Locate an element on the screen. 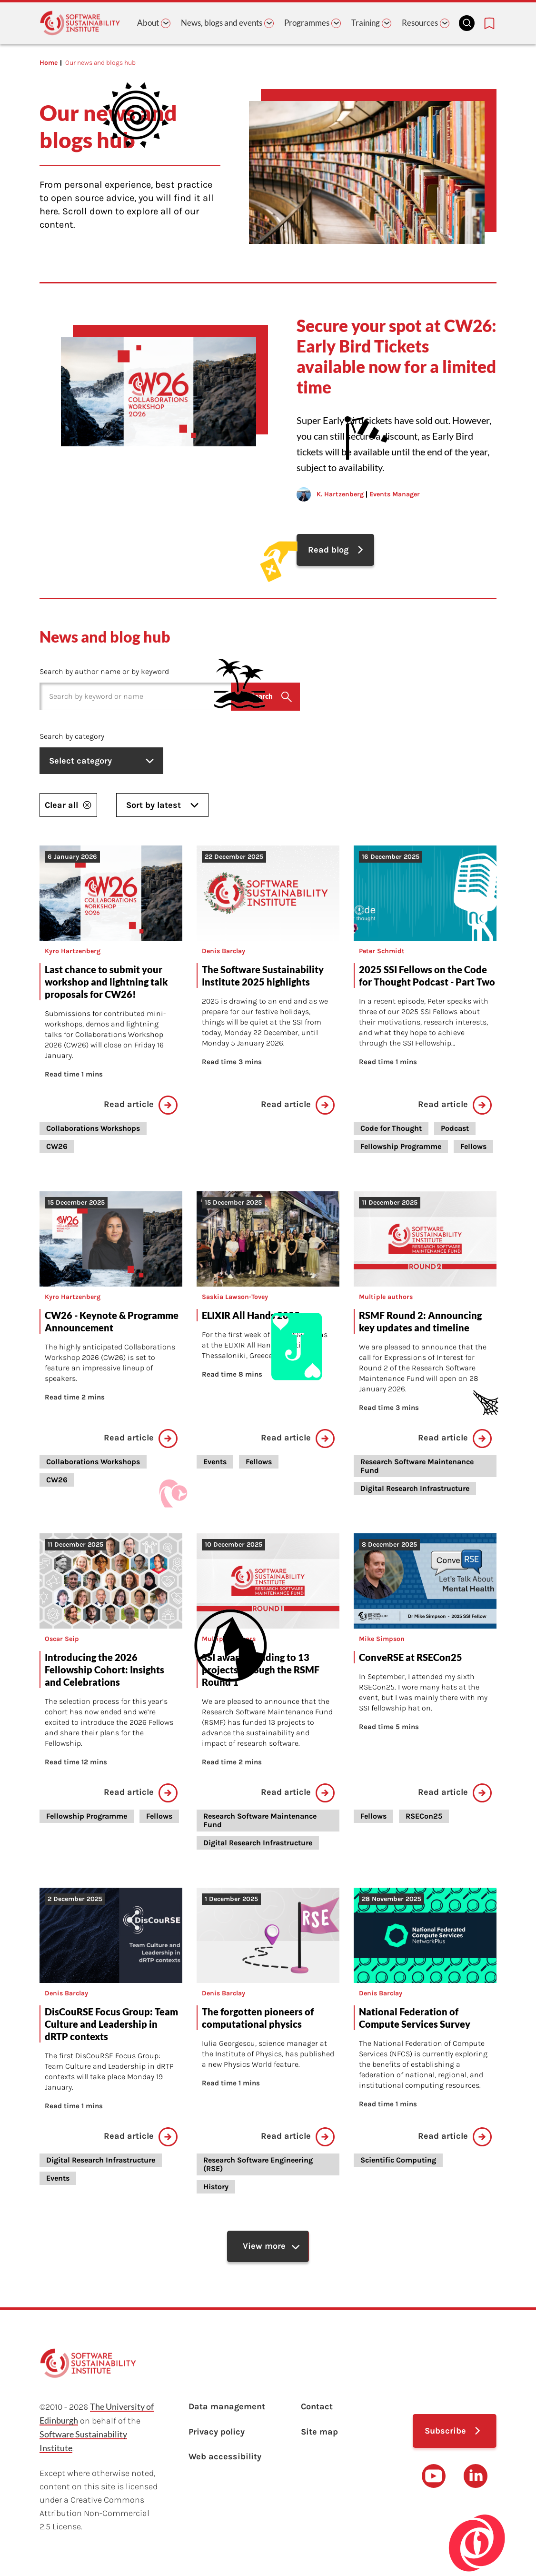  view mountain or peak location is located at coordinates (231, 1646).